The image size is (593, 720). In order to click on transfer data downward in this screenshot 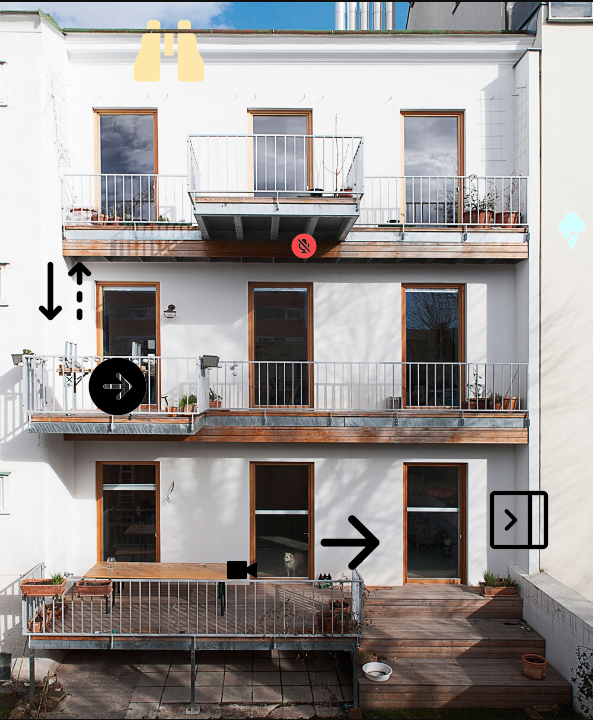, I will do `click(65, 291)`.